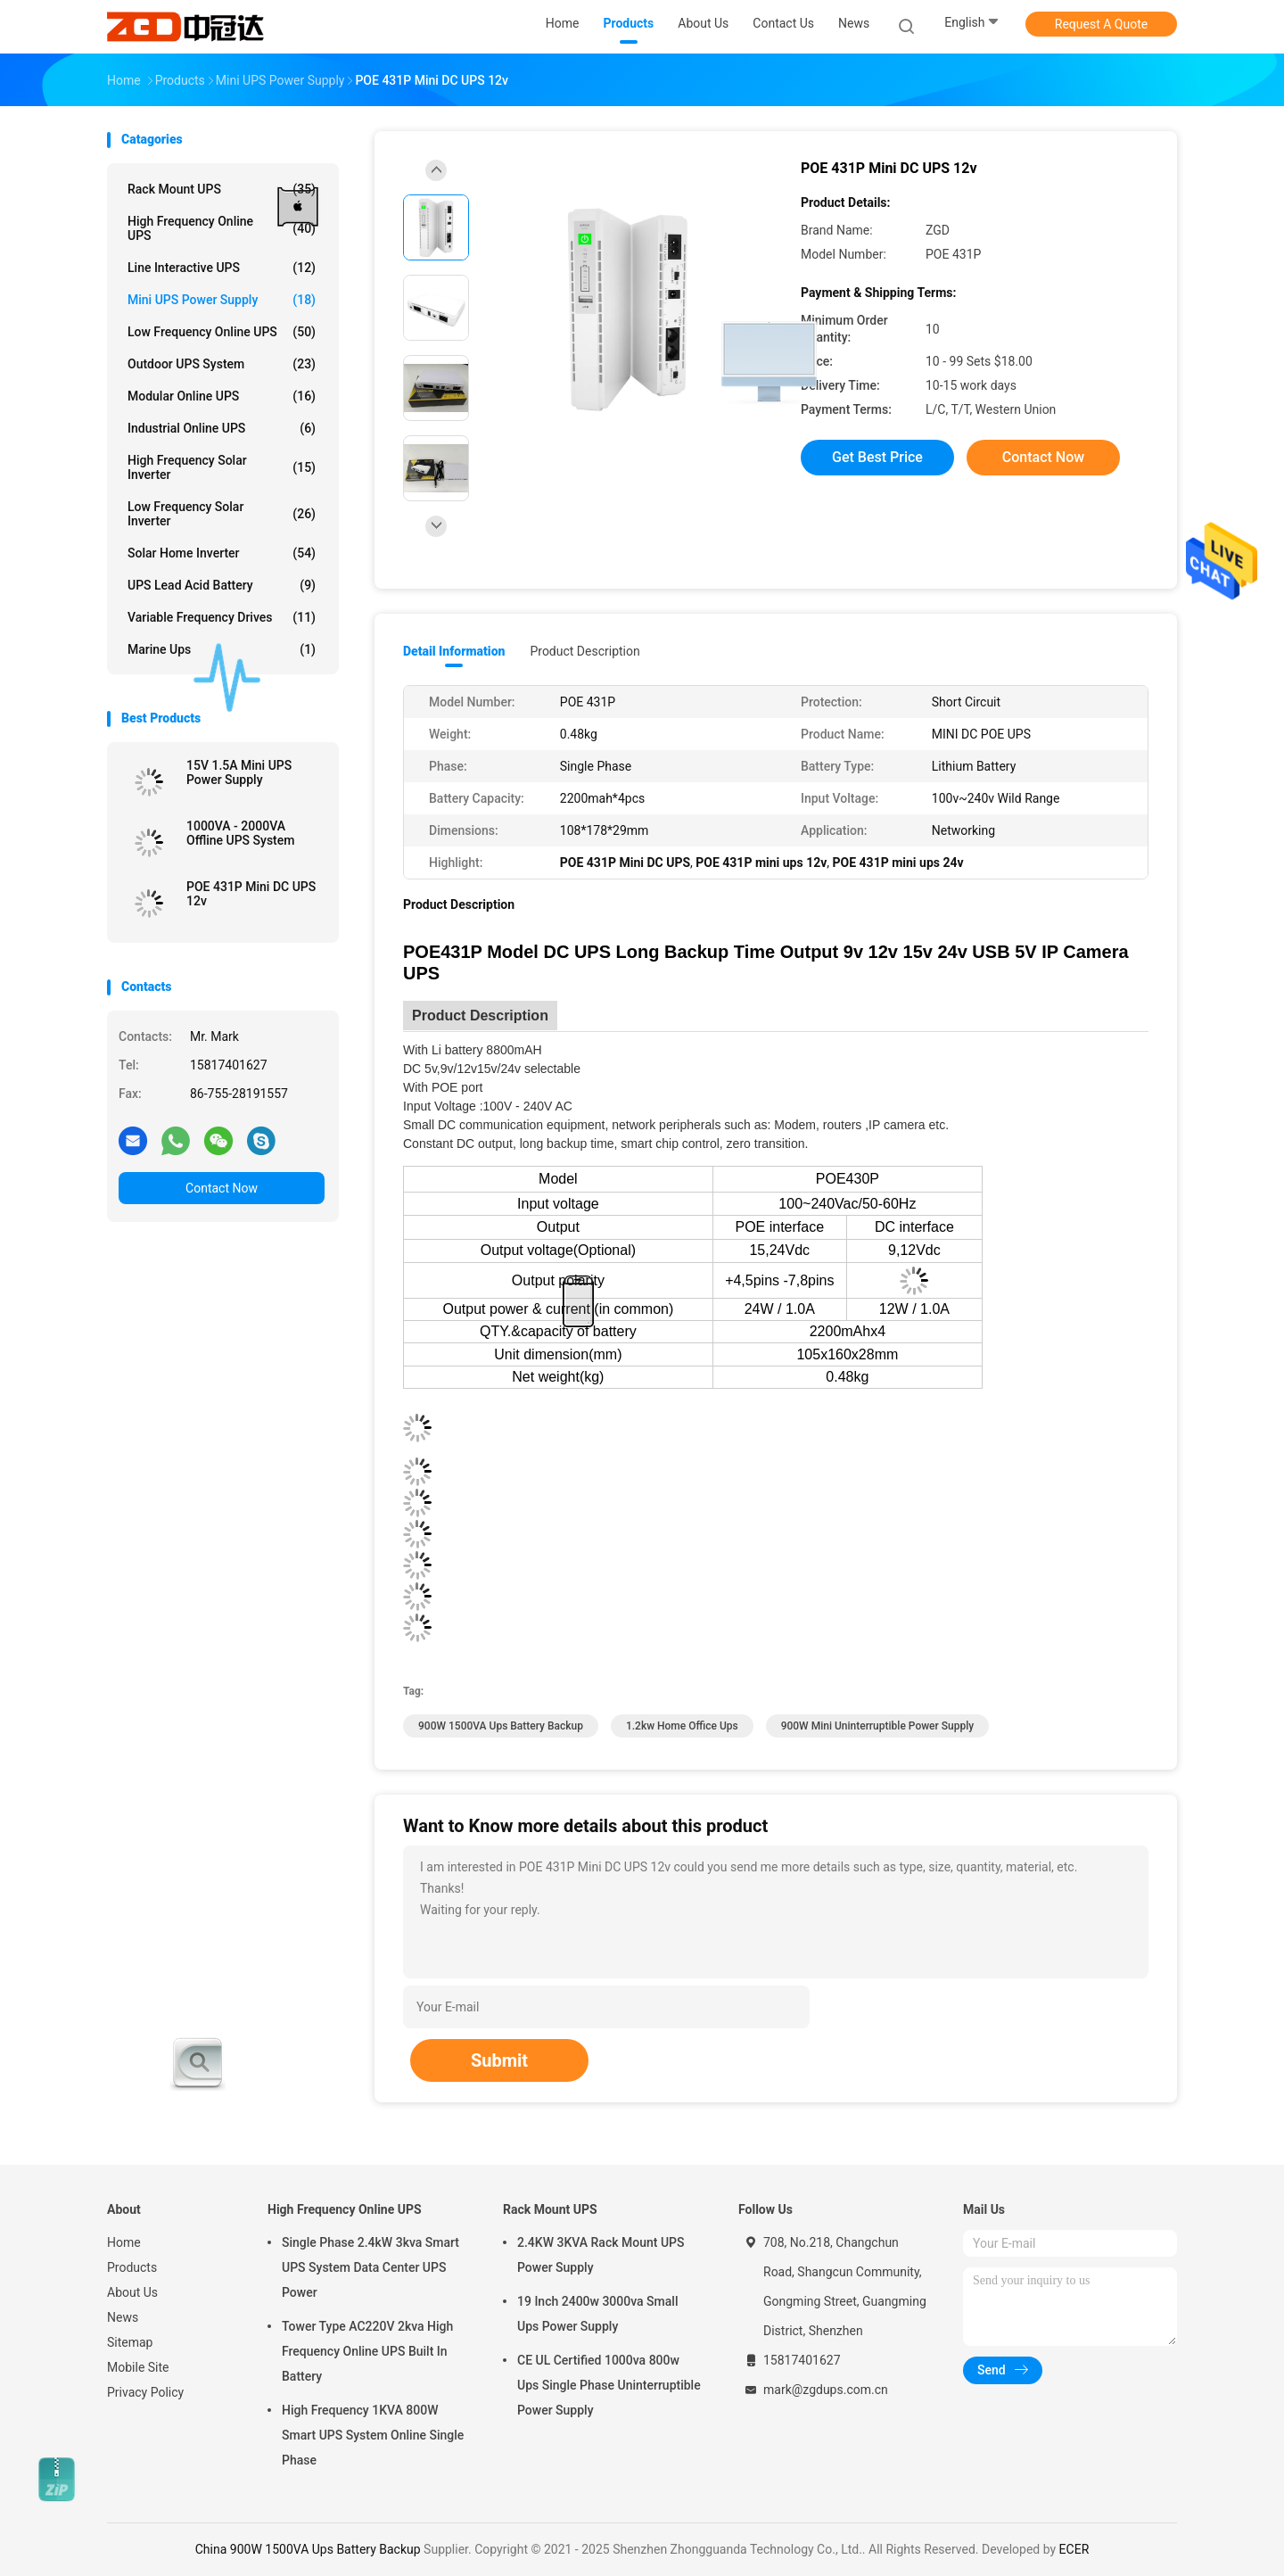 The height and width of the screenshot is (2576, 1284). I want to click on navigate to mac pro in finder sidebar, so click(298, 206).